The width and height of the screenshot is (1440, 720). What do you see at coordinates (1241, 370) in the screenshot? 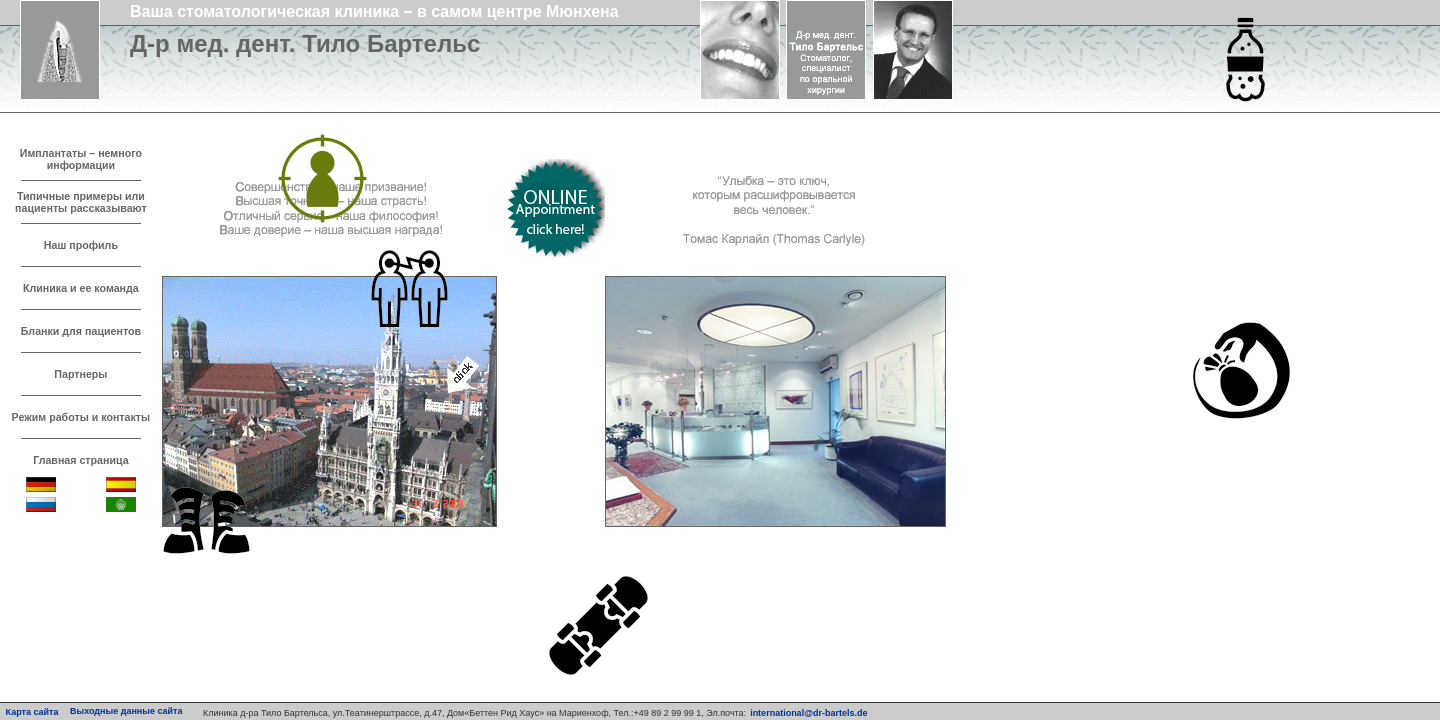
I see `indicates theft or pickpocketing in a game` at bounding box center [1241, 370].